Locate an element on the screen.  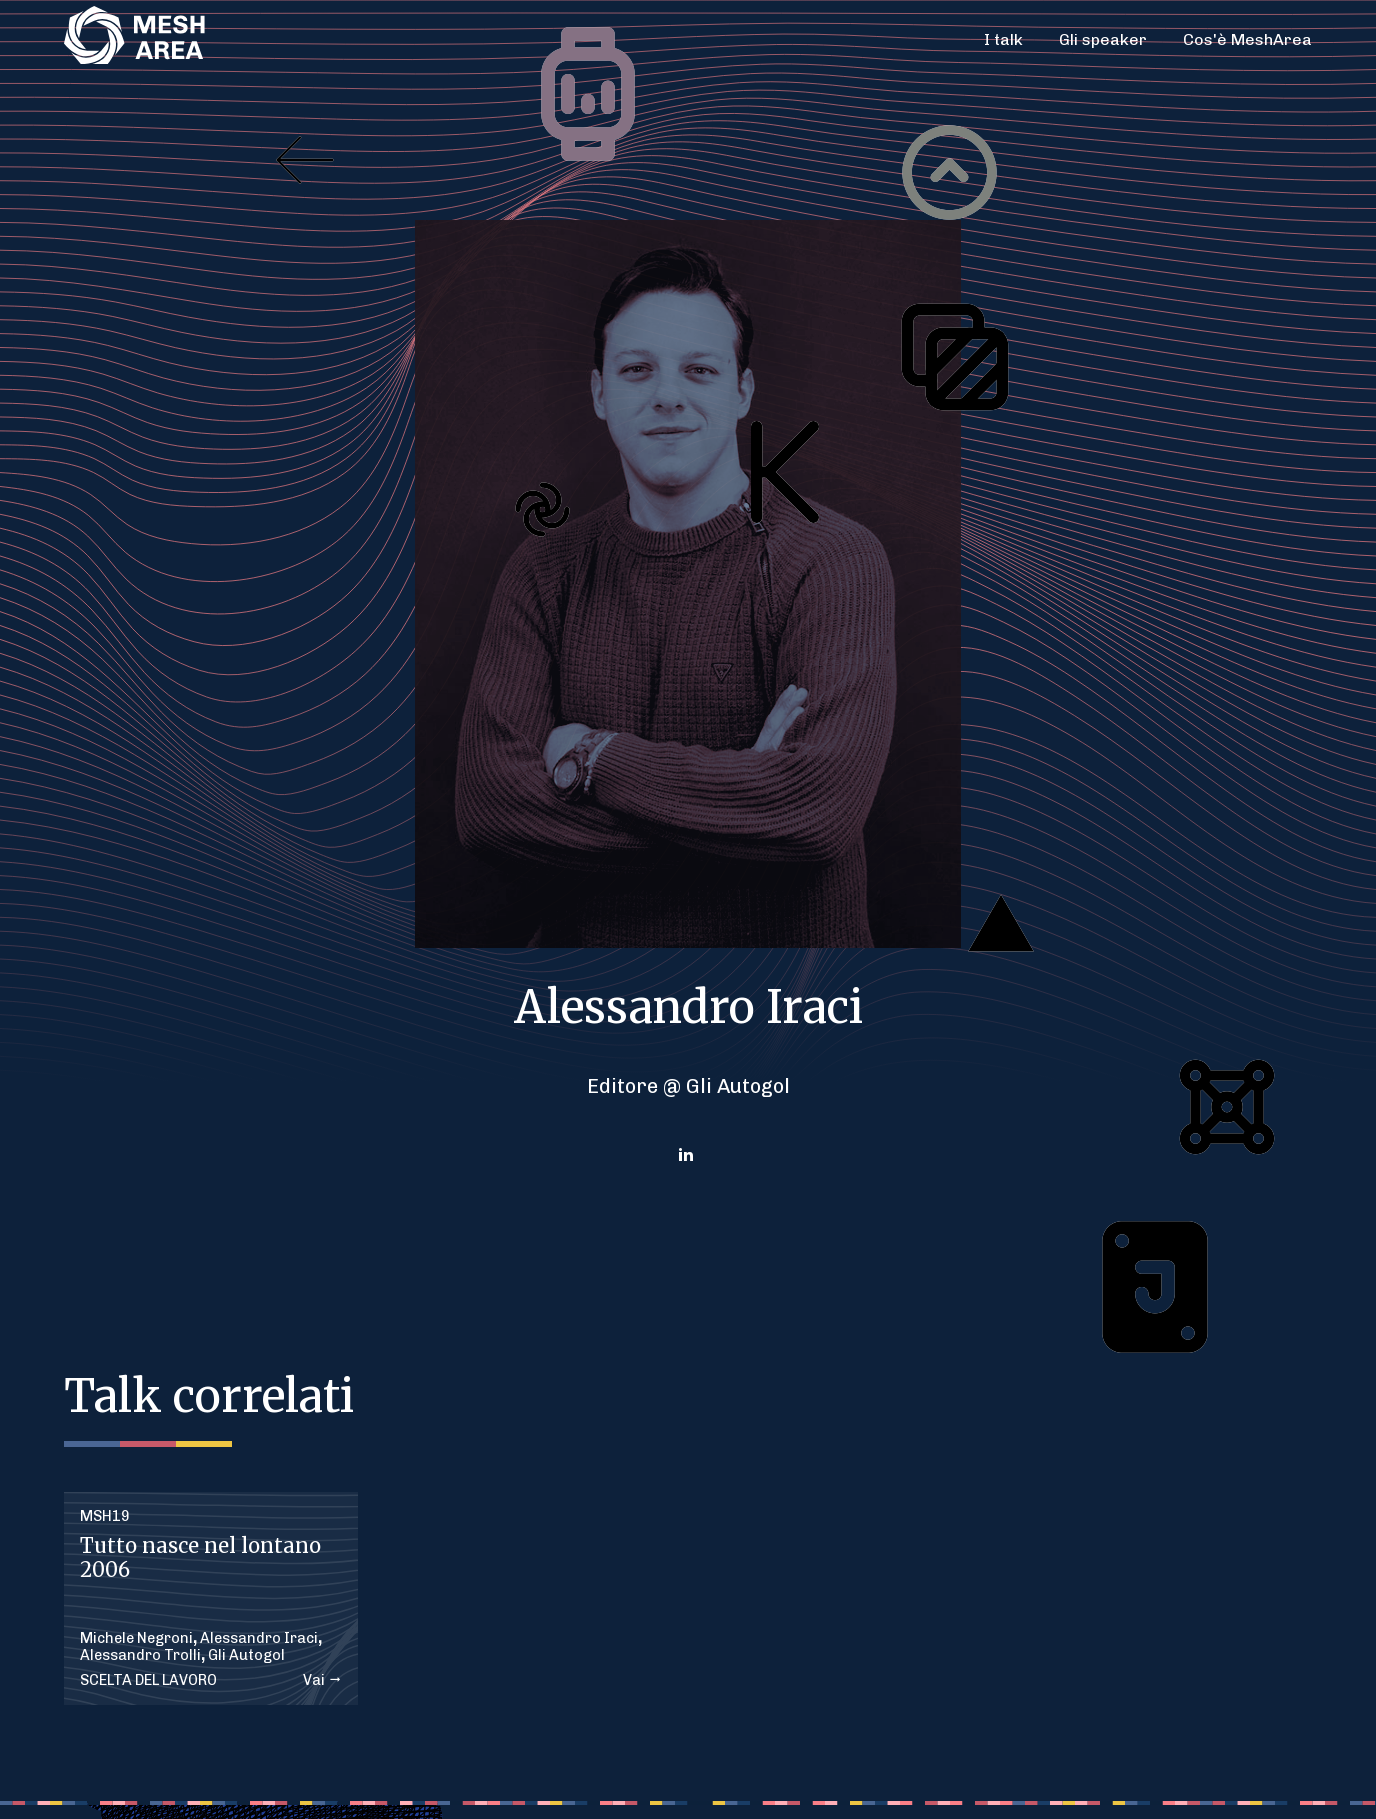
vercel platform logo is located at coordinates (1001, 923).